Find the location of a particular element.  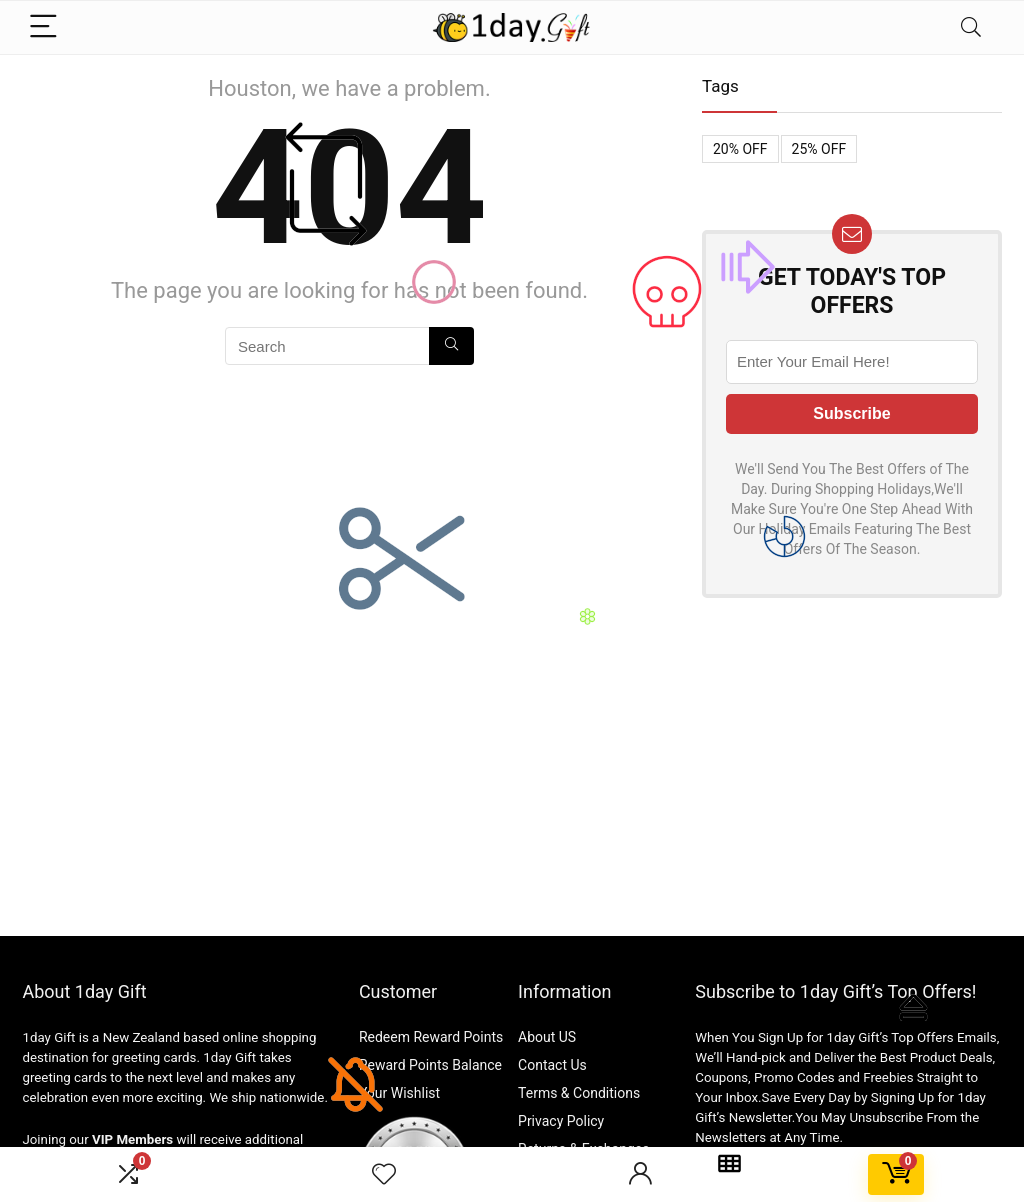

cut selected content is located at coordinates (399, 558).